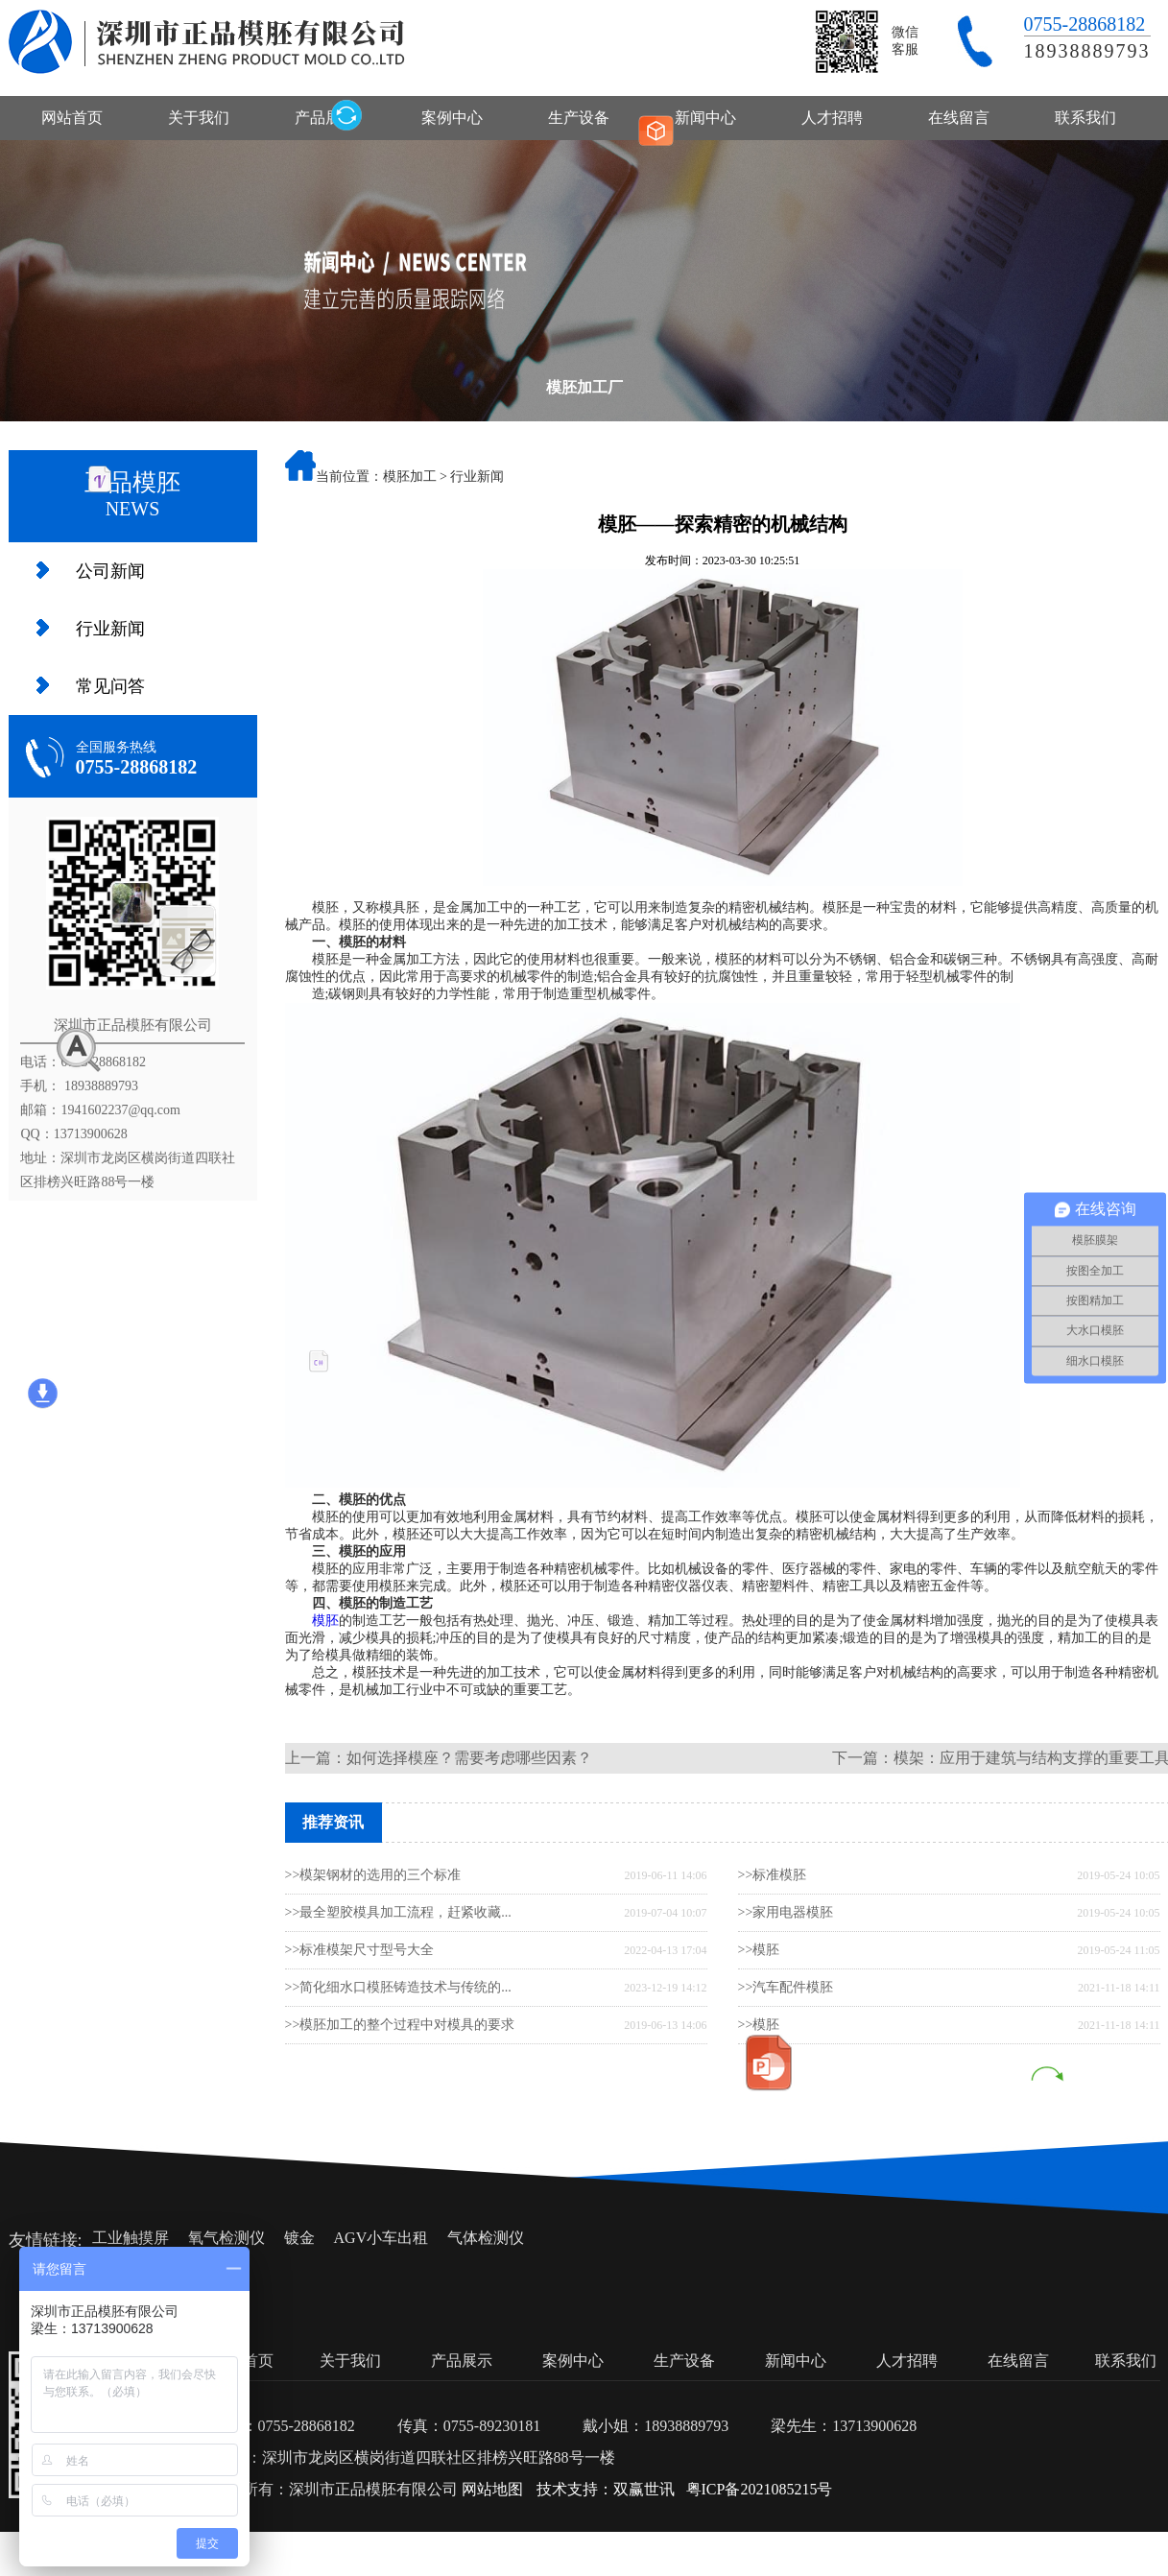 The height and width of the screenshot is (2576, 1168). Describe the element at coordinates (656, 130) in the screenshot. I see `open a 3D model file in STL format` at that location.